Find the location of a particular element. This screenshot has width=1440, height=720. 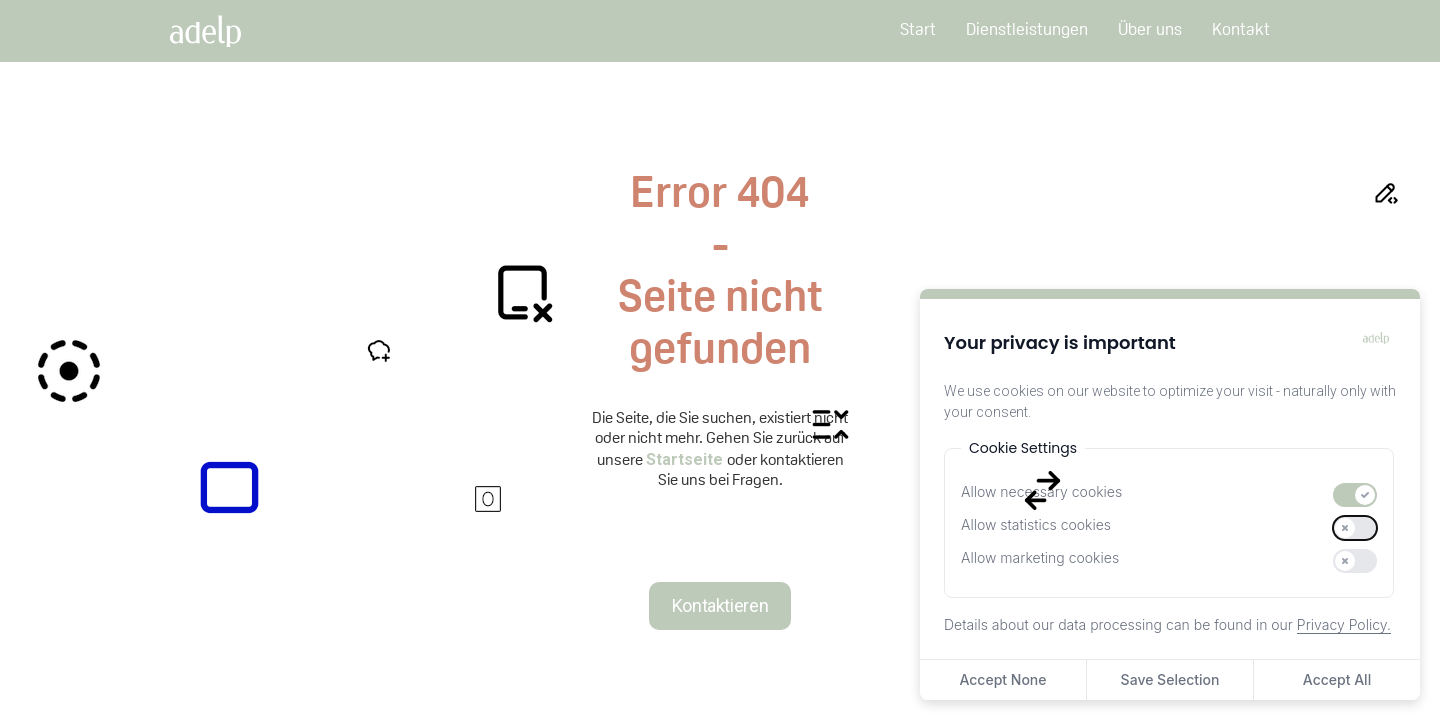

start a new conversation is located at coordinates (378, 350).